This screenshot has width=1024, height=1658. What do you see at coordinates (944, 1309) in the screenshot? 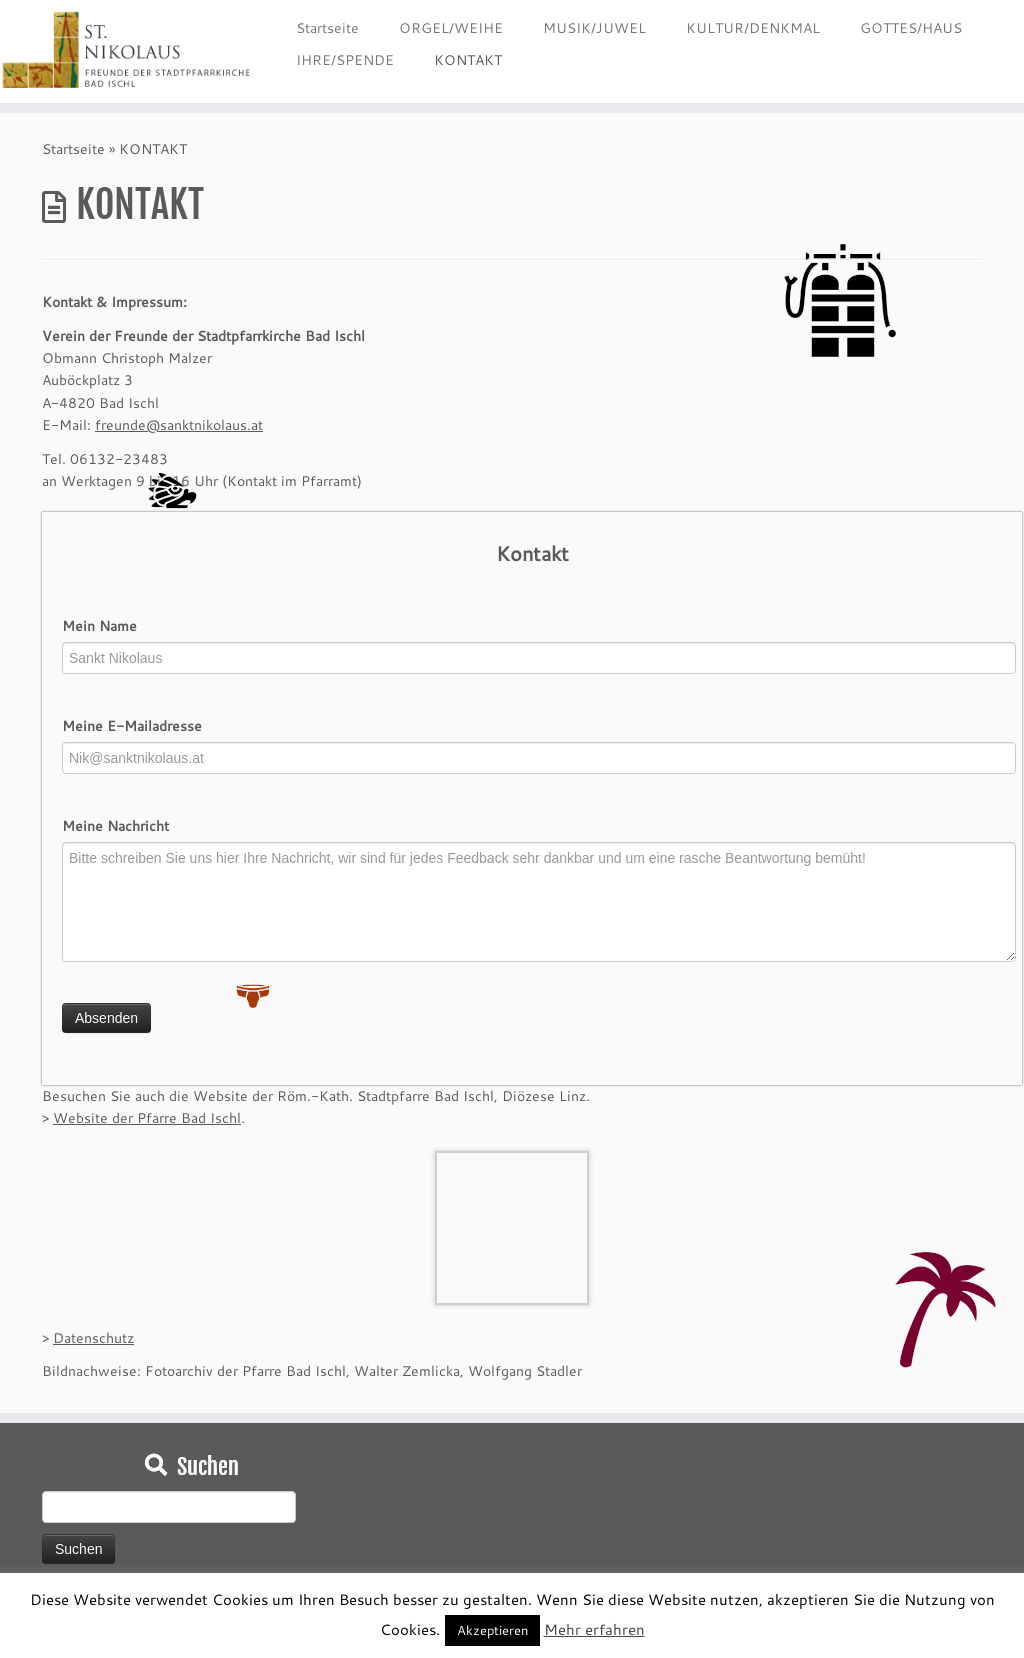
I see `indicates tropical or beach-themed content` at bounding box center [944, 1309].